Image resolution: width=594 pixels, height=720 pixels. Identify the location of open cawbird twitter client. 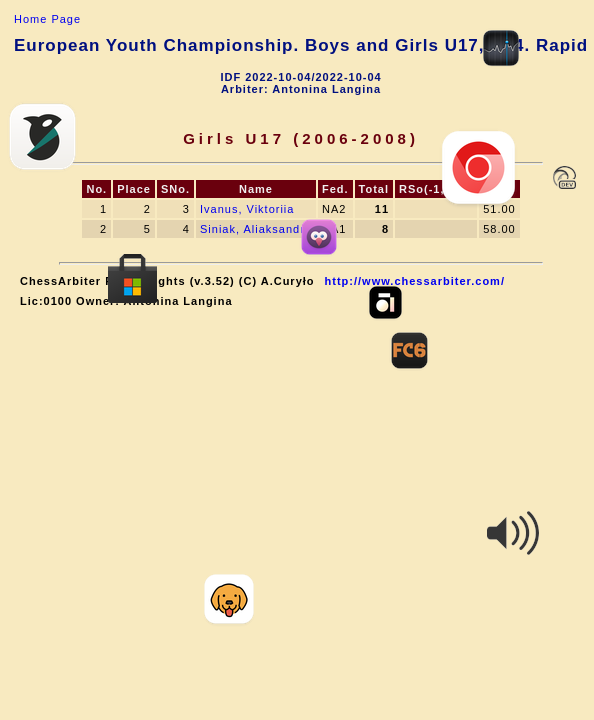
(319, 237).